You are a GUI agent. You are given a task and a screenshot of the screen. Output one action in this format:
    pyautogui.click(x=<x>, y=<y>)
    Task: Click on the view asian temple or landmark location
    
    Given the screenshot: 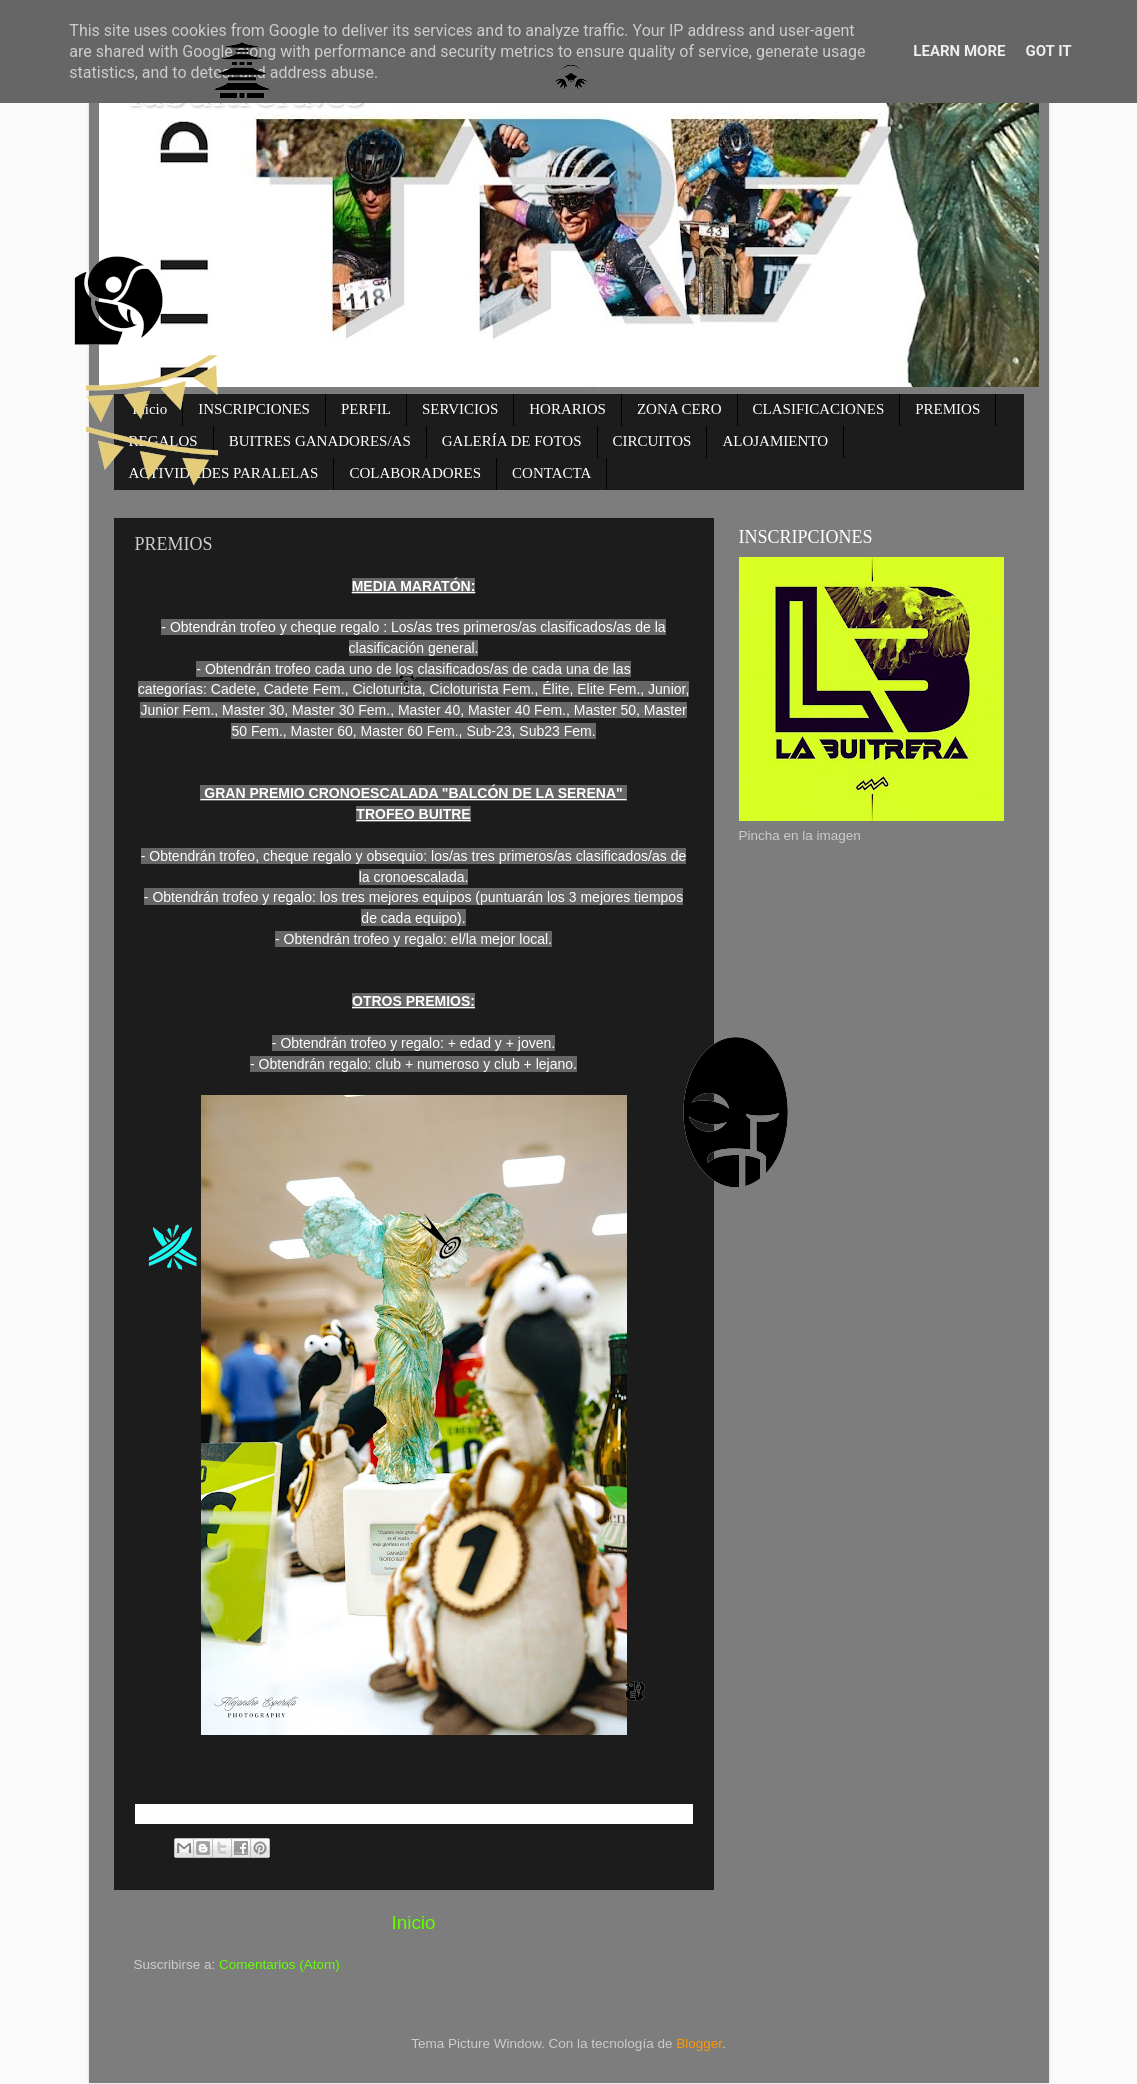 What is the action you would take?
    pyautogui.click(x=242, y=70)
    